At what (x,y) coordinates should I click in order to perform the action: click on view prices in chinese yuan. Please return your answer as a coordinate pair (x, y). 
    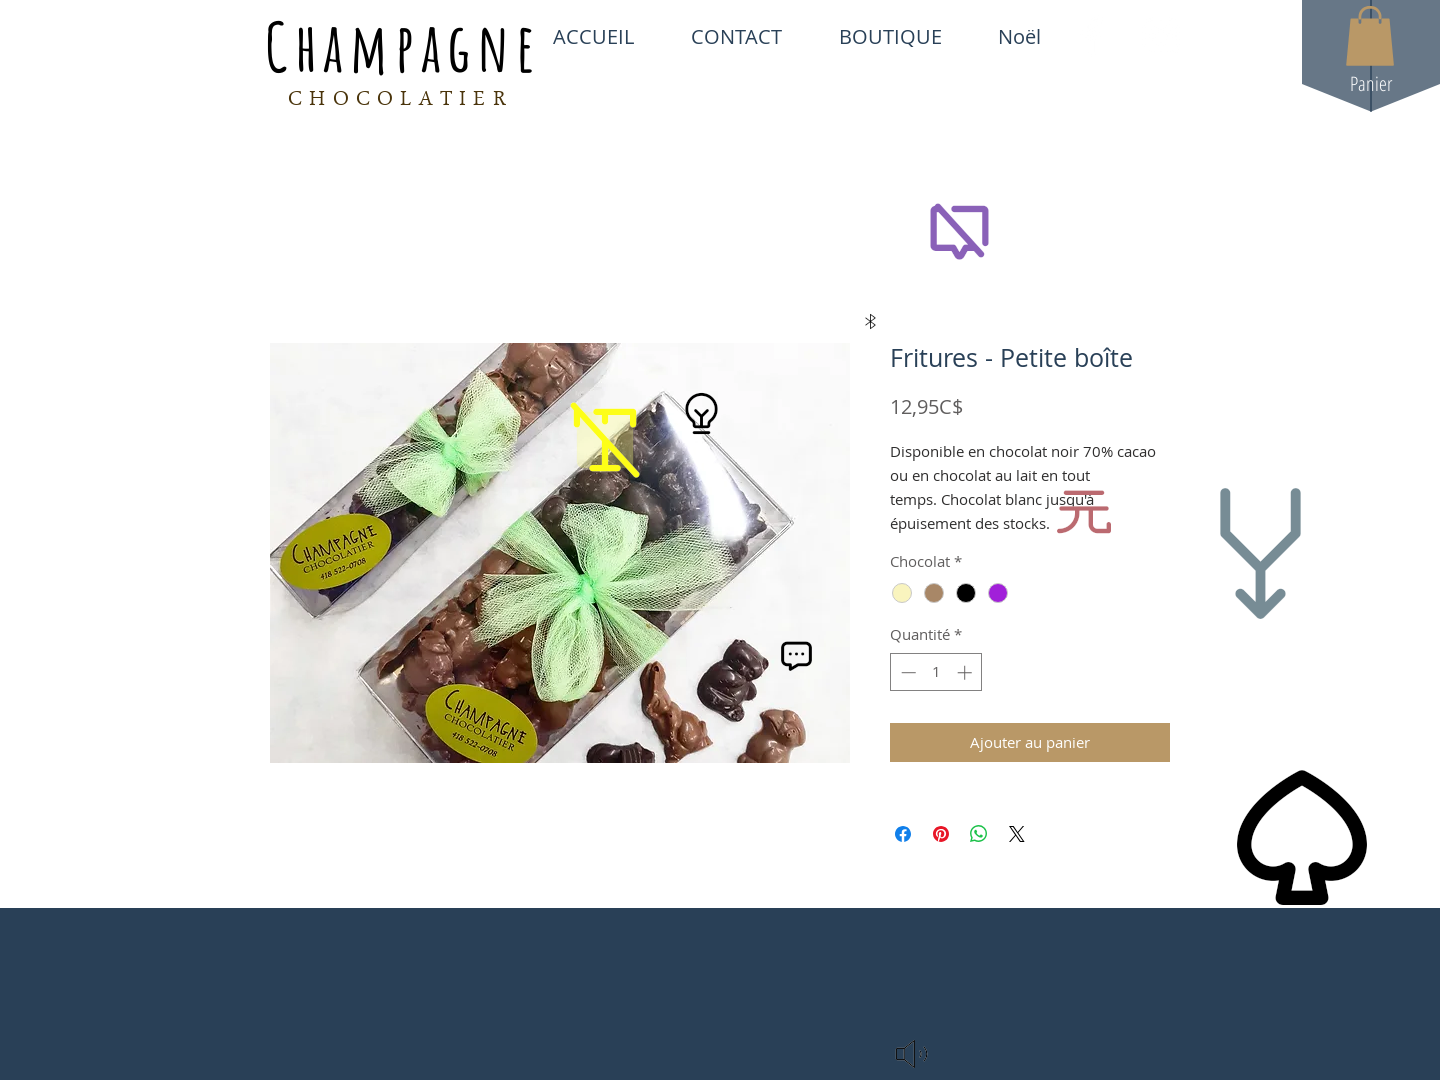
    Looking at the image, I should click on (1084, 513).